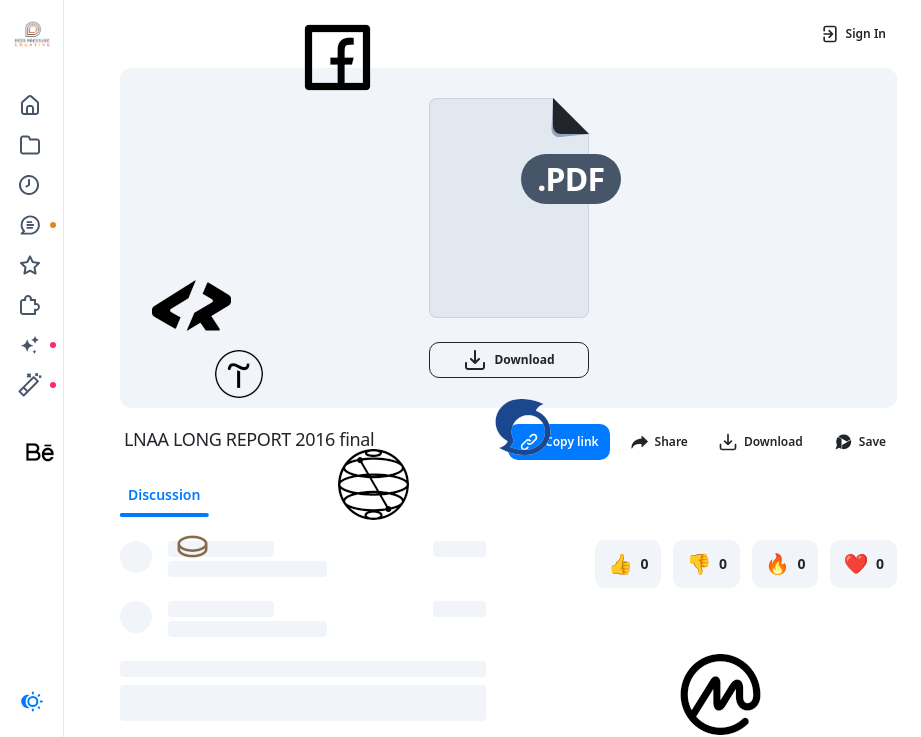  Describe the element at coordinates (720, 694) in the screenshot. I see `open CoinMarketCap app` at that location.